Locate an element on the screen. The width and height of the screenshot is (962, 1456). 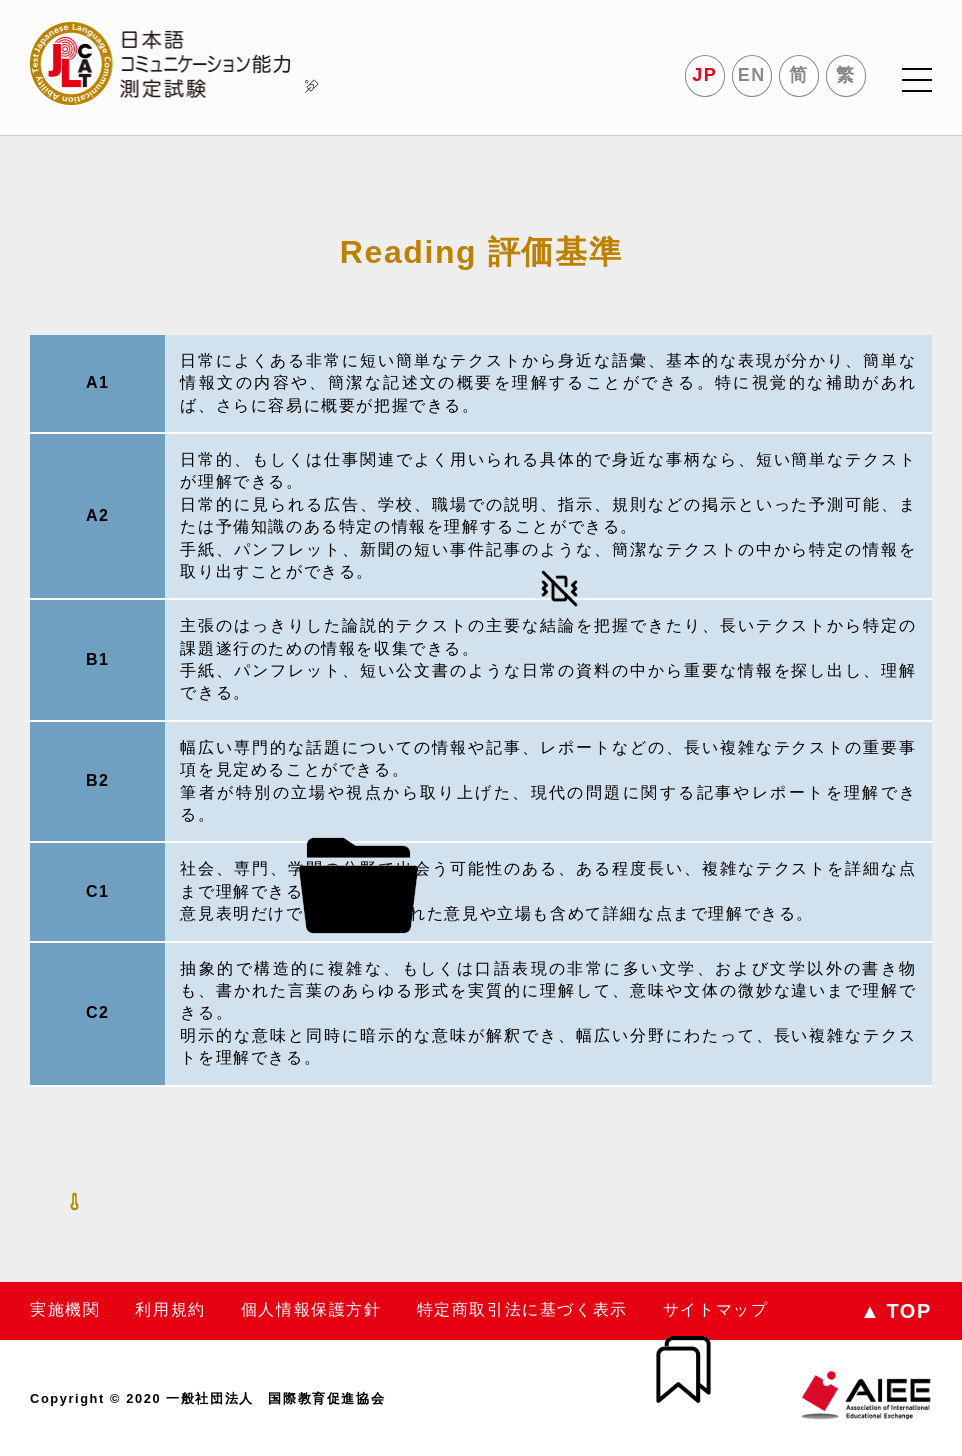
open folder to view contents is located at coordinates (358, 885).